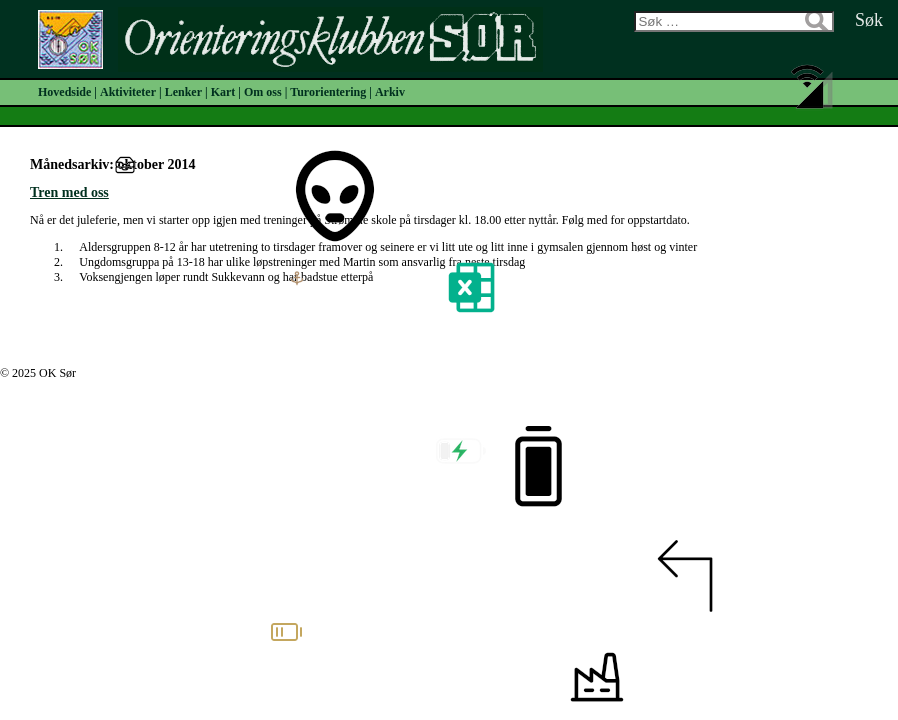  Describe the element at coordinates (461, 451) in the screenshot. I see `indicates battery is charging at 20% capacity` at that location.